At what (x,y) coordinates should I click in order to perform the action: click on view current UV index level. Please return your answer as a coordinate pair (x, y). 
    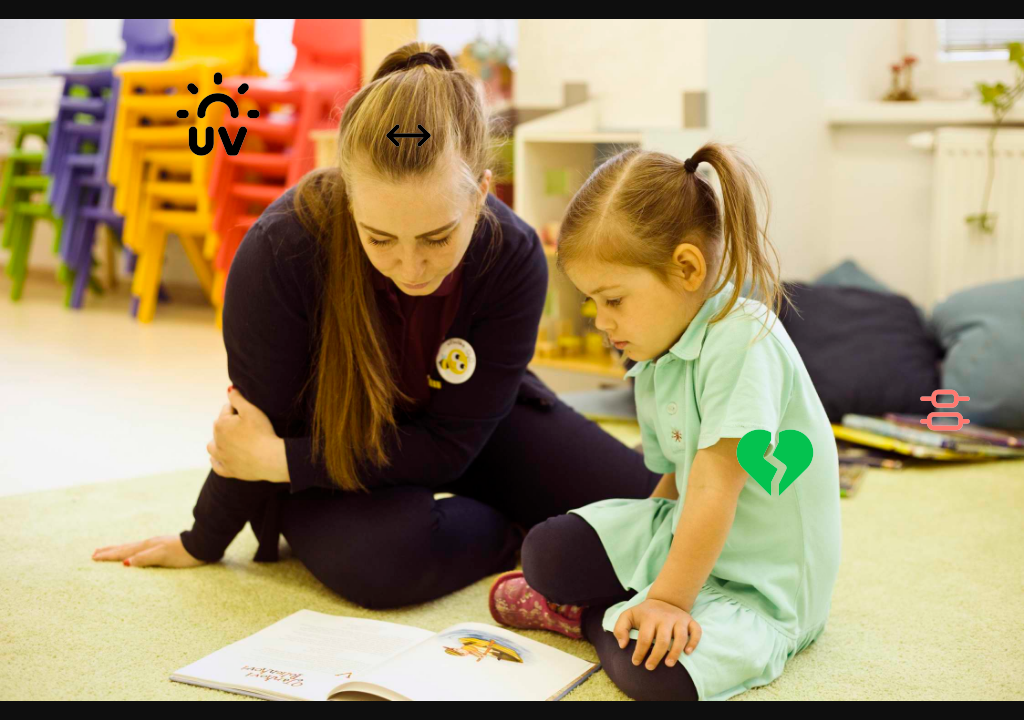
    Looking at the image, I should click on (218, 114).